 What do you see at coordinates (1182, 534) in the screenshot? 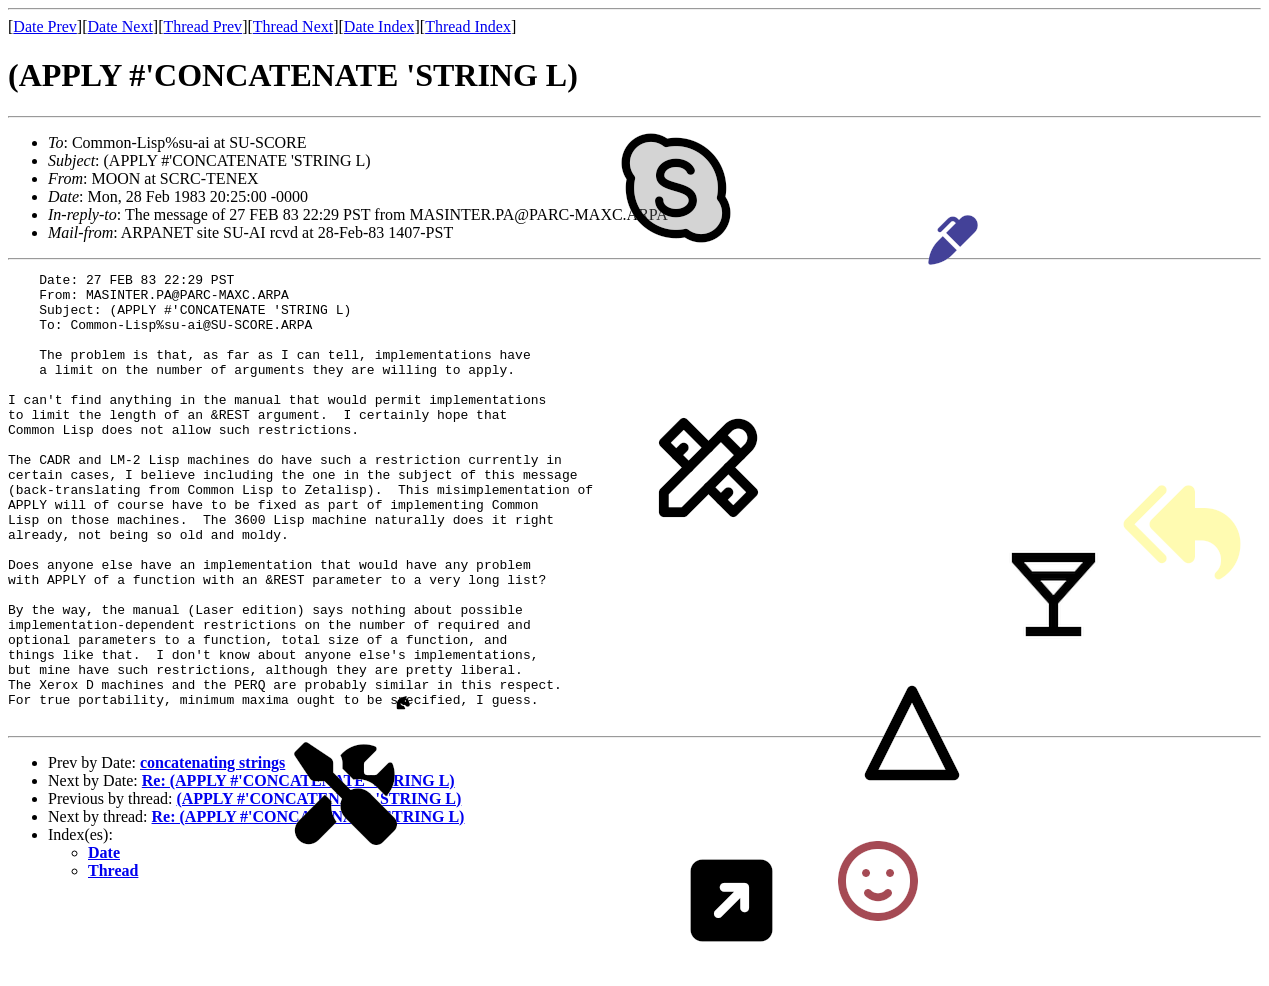
I see `reply to all recipients` at bounding box center [1182, 534].